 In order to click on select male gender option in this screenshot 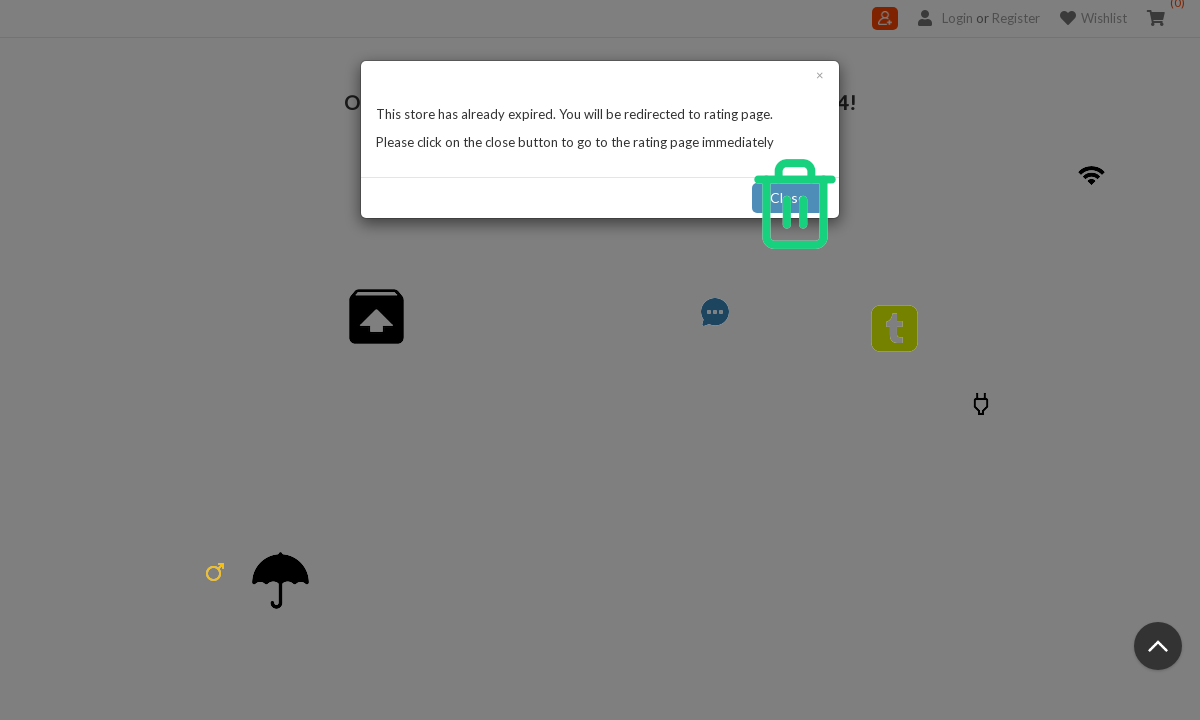, I will do `click(215, 572)`.